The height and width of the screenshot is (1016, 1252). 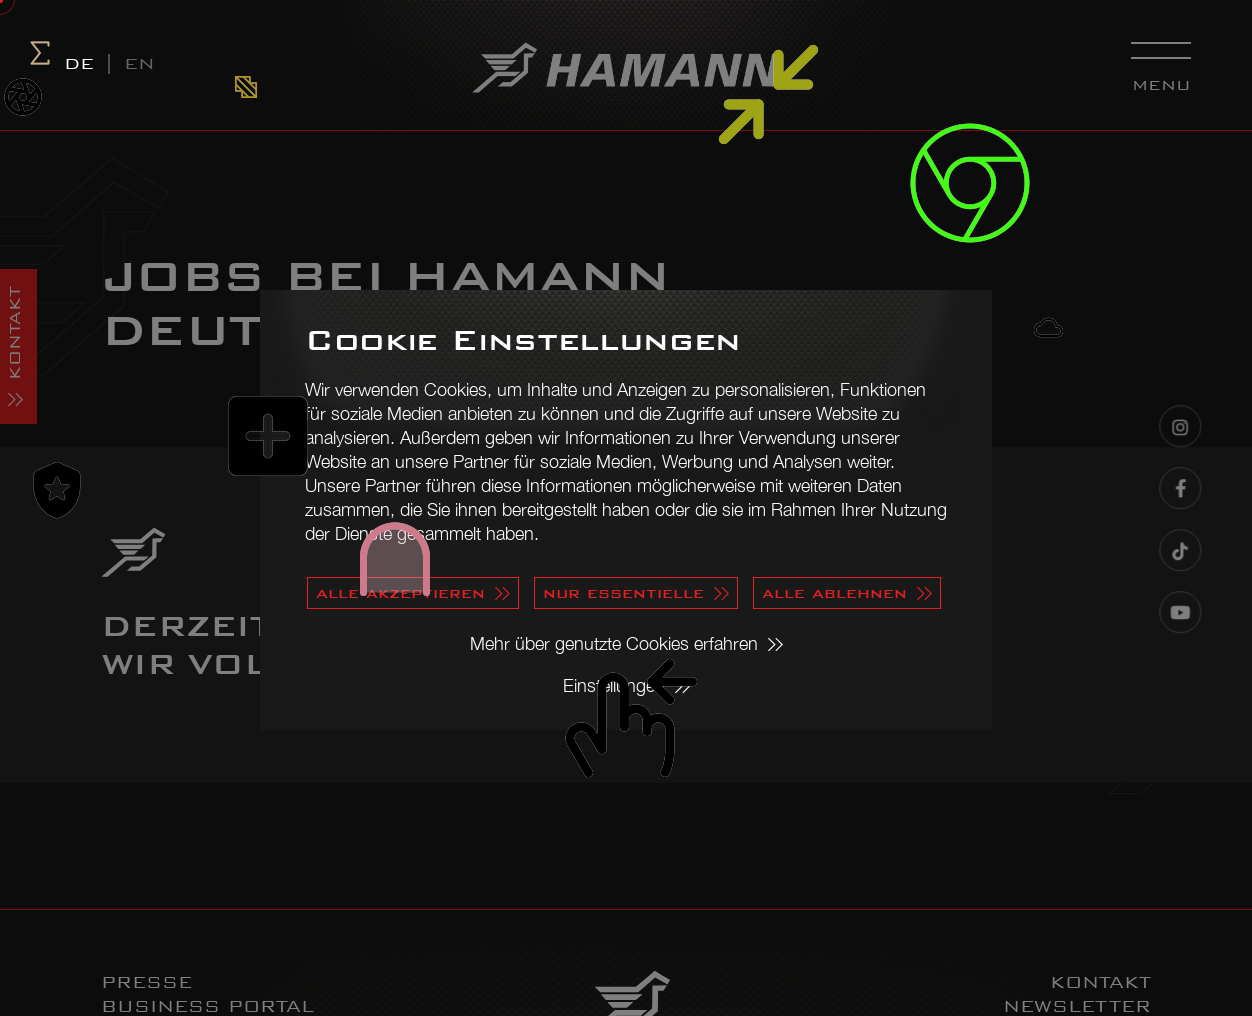 I want to click on adjust camera aperture settings, so click(x=23, y=97).